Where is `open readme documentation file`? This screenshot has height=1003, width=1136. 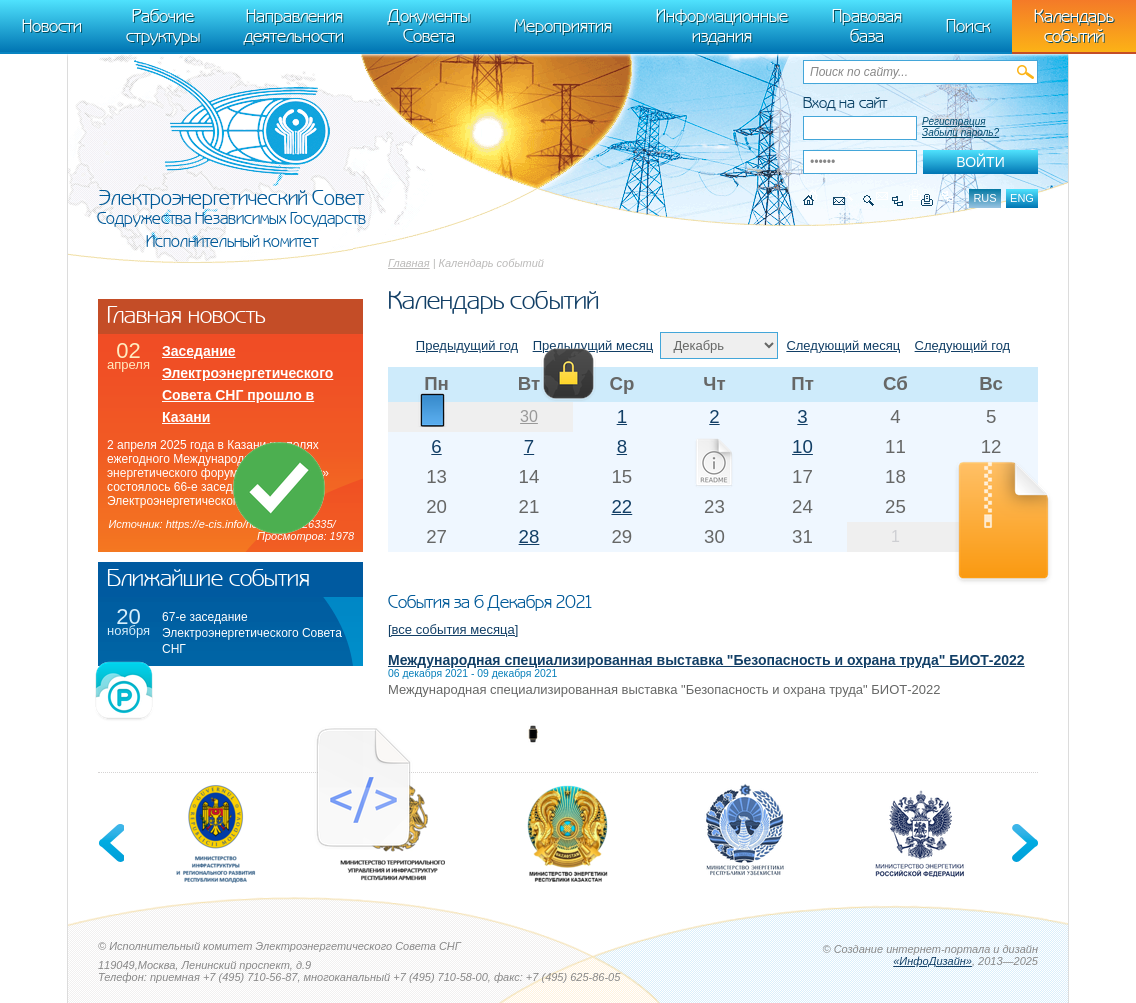 open readme documentation file is located at coordinates (714, 463).